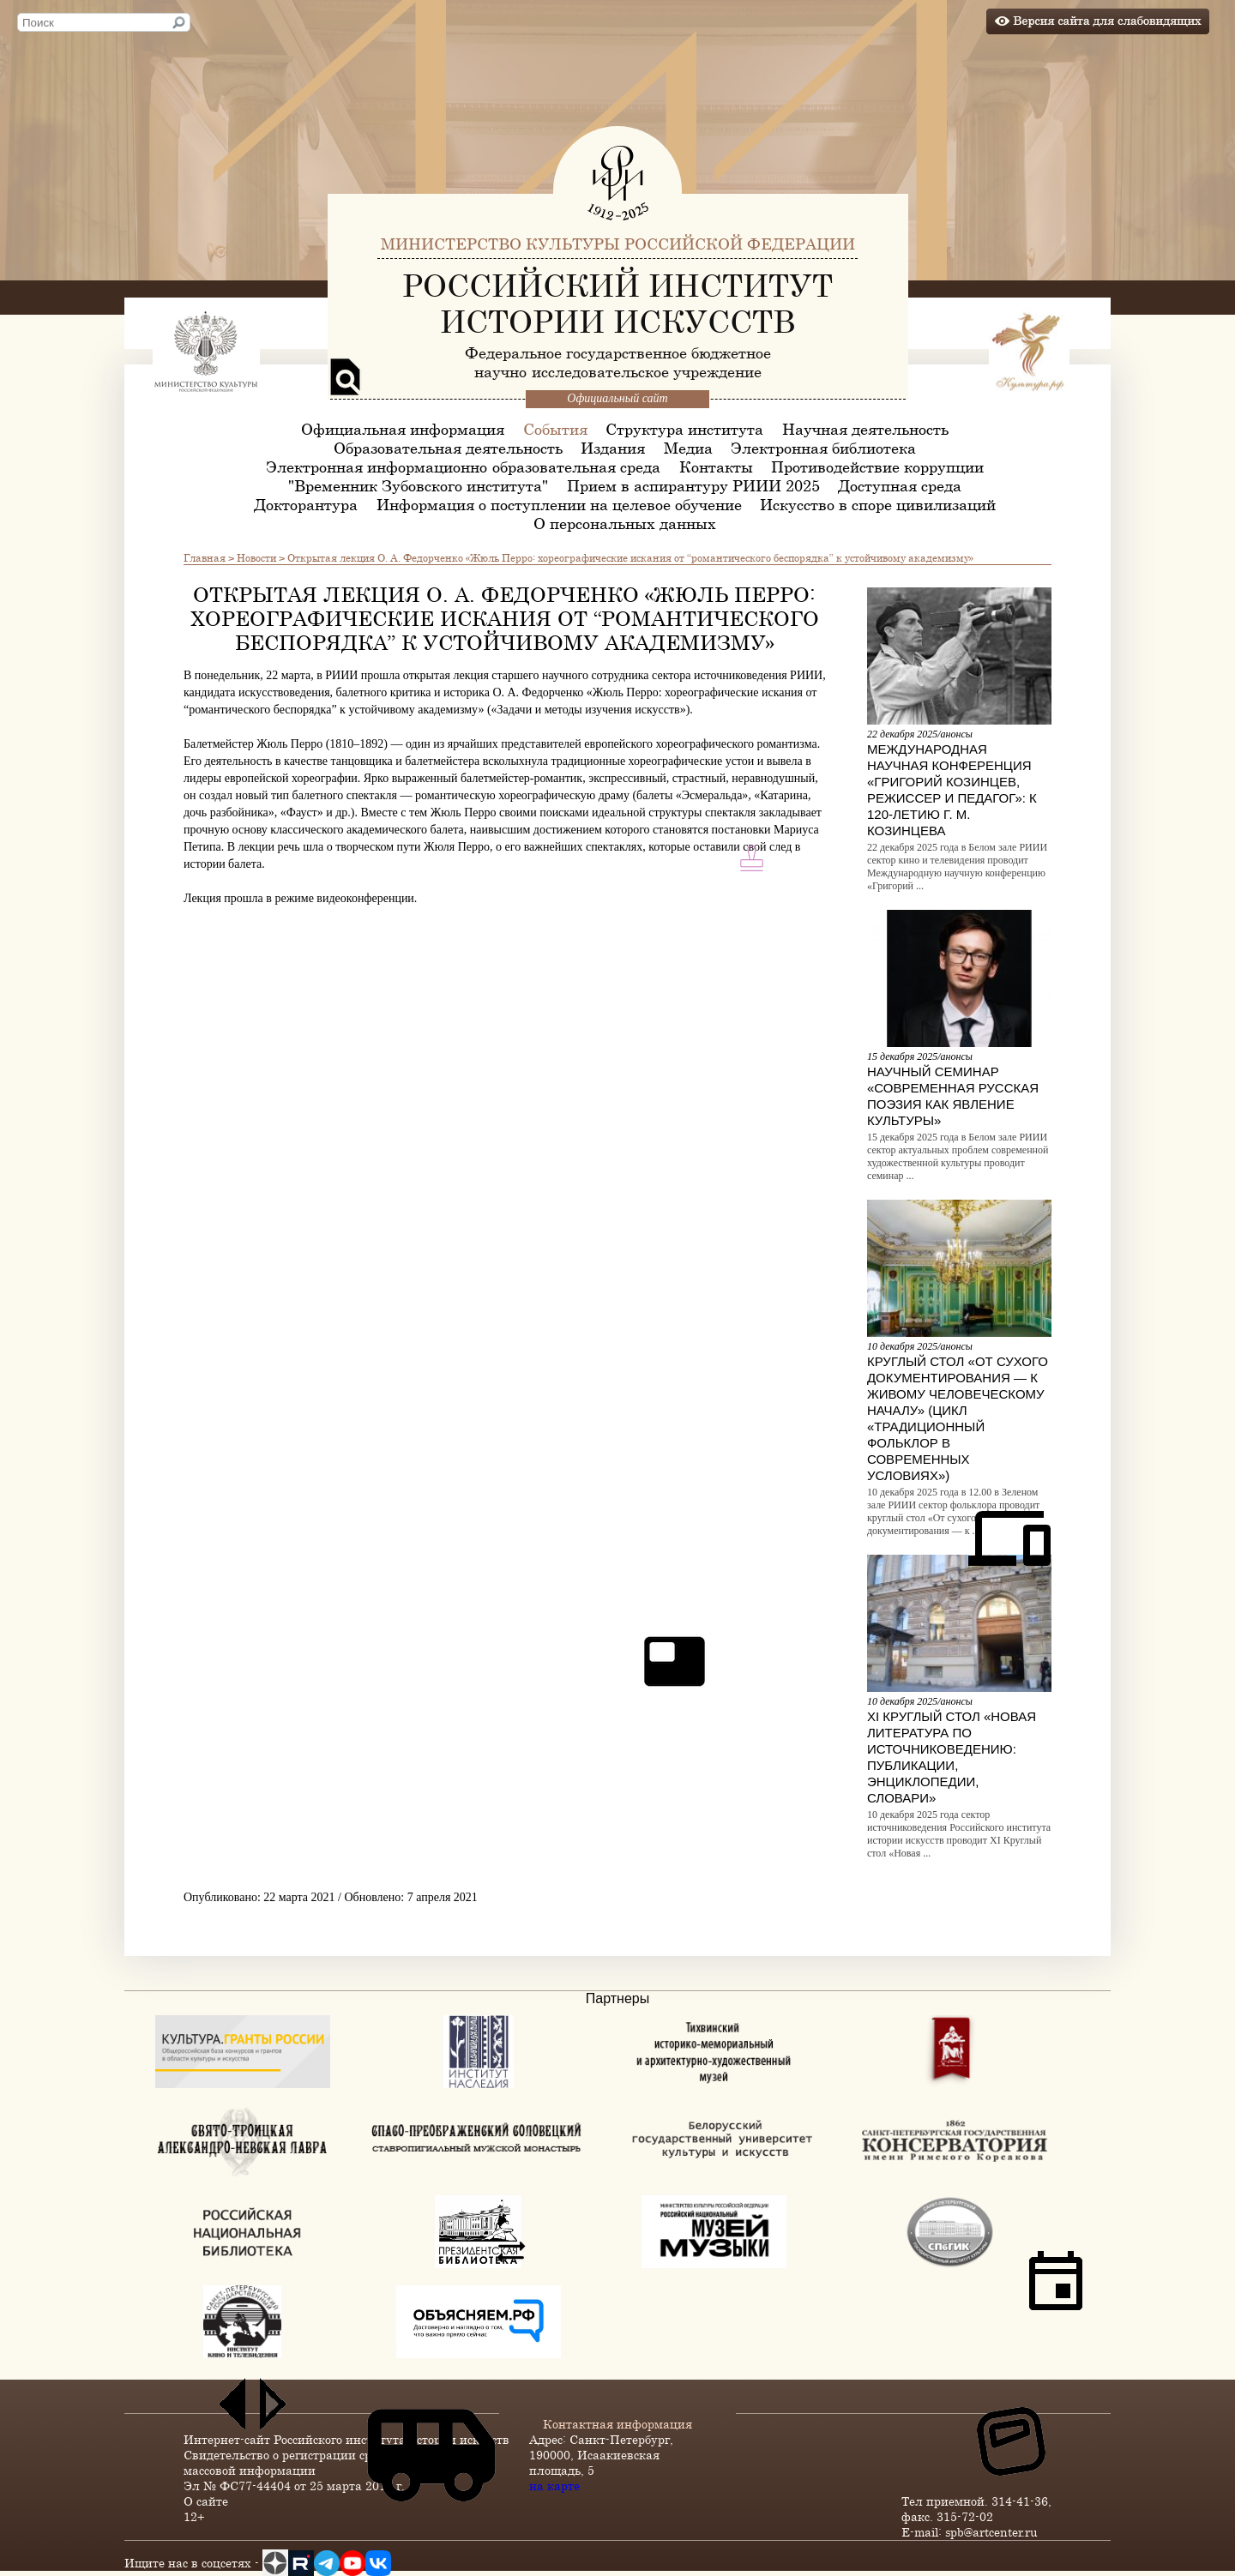  I want to click on search within the current document, so click(345, 376).